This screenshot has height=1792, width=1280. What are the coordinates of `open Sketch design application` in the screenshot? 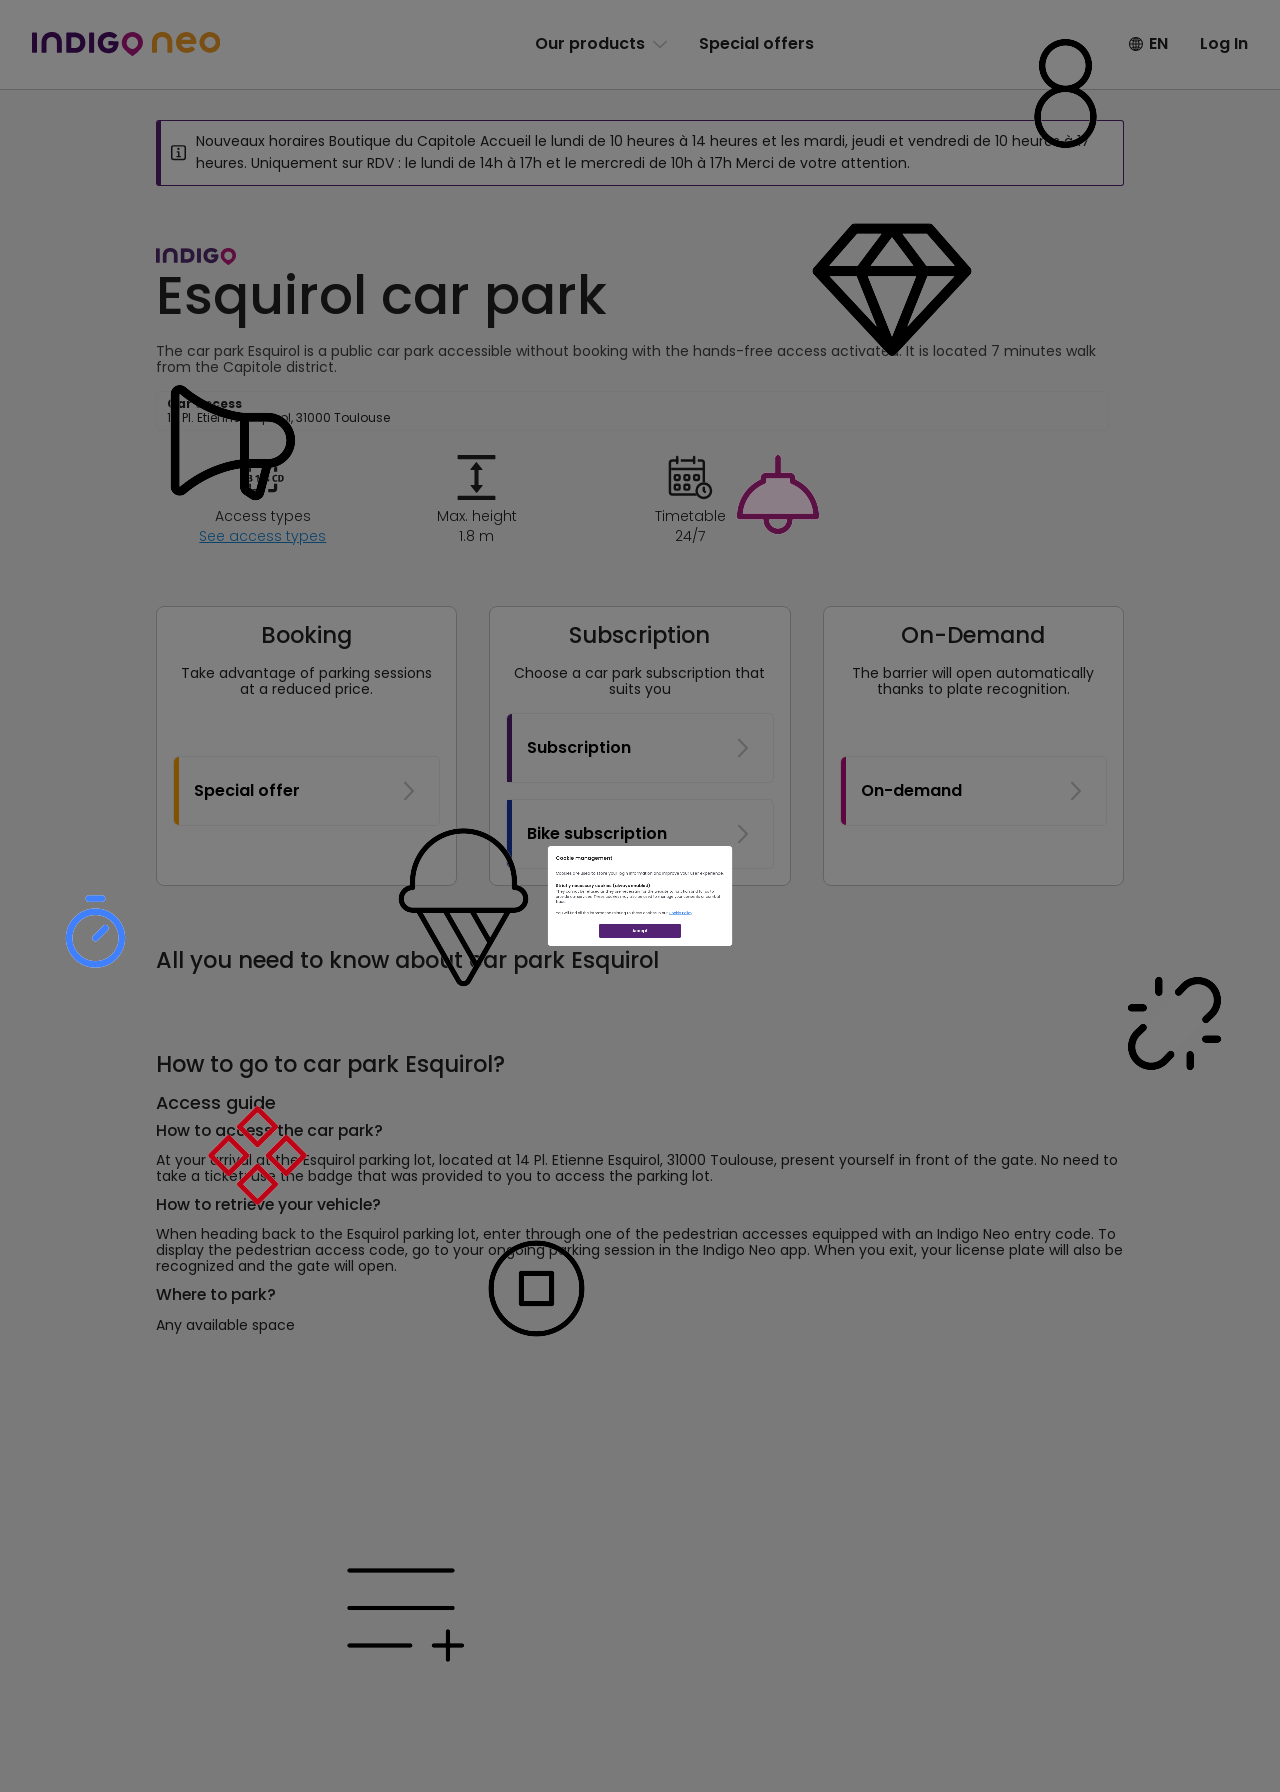 It's located at (892, 287).